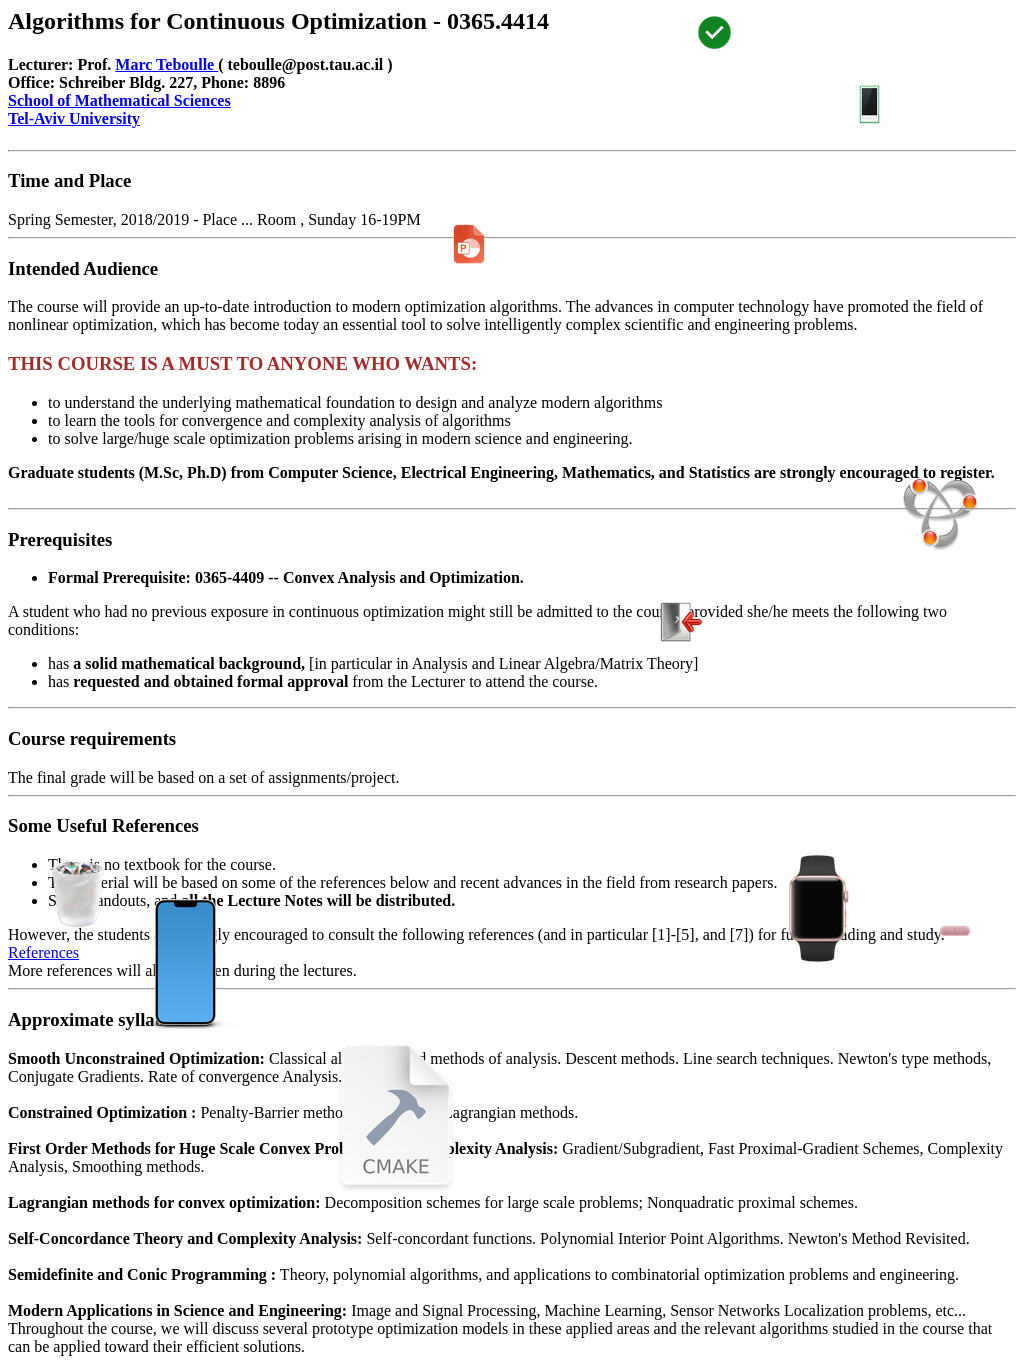  I want to click on access bonjour network discovery settings, so click(940, 514).